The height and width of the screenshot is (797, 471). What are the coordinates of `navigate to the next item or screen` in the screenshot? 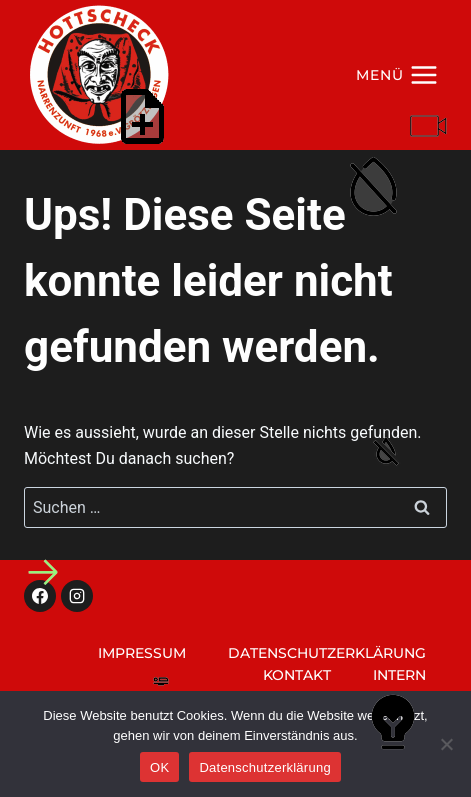 It's located at (43, 571).